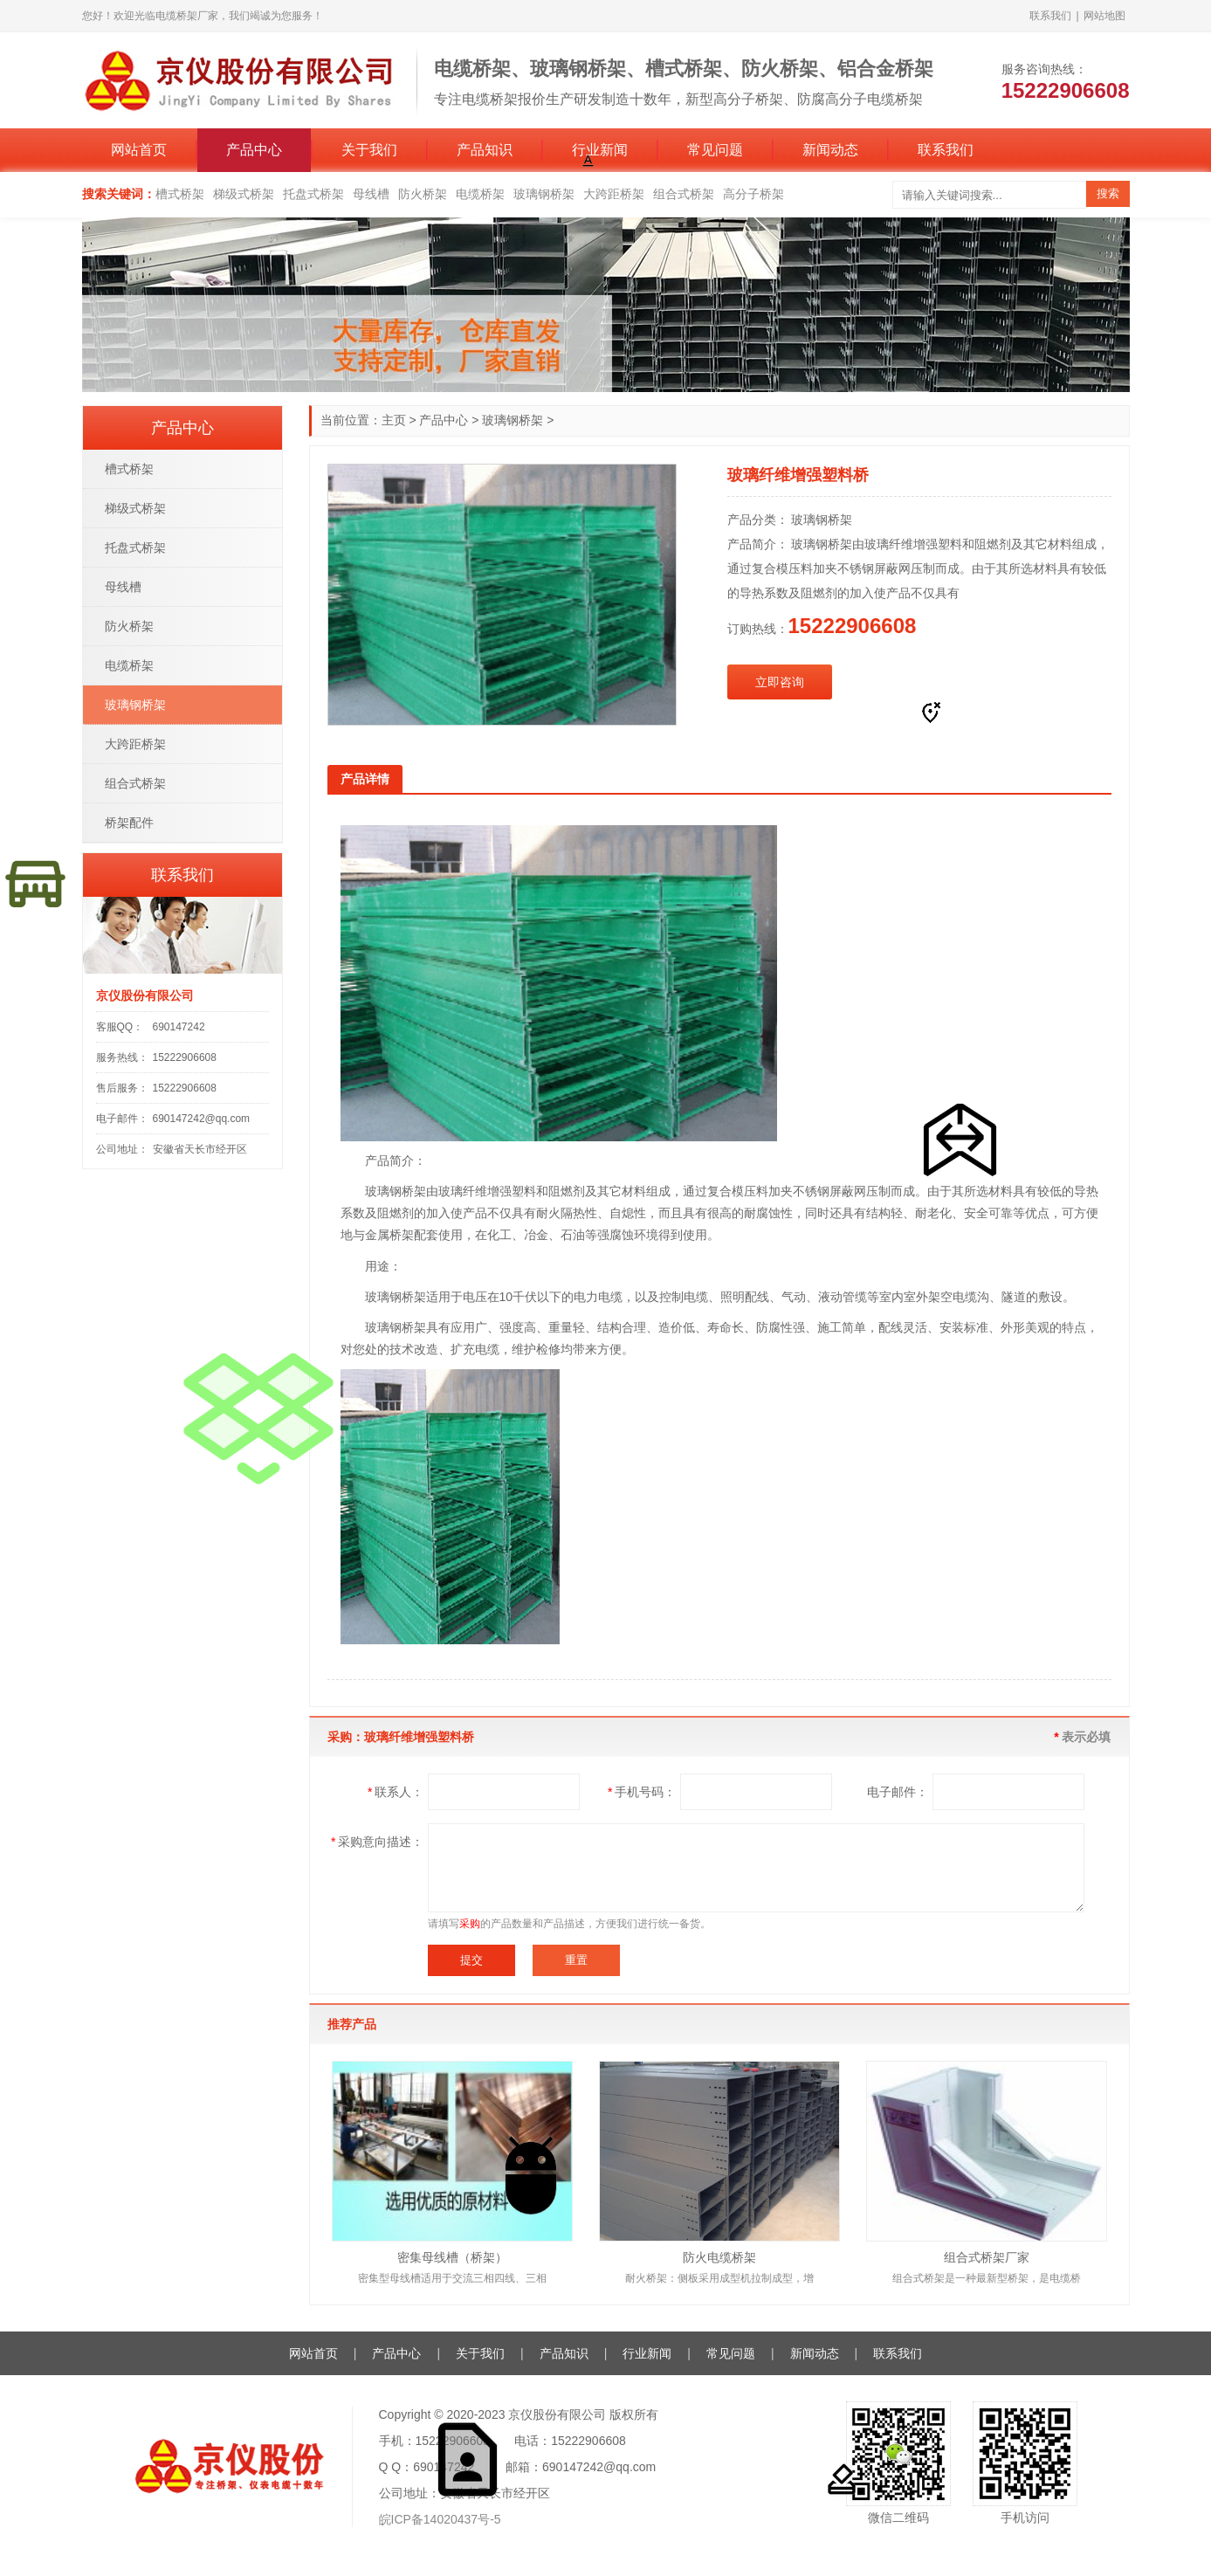 The height and width of the screenshot is (2576, 1211). Describe the element at coordinates (960, 1140) in the screenshot. I see `mirror or flip content horizontally` at that location.